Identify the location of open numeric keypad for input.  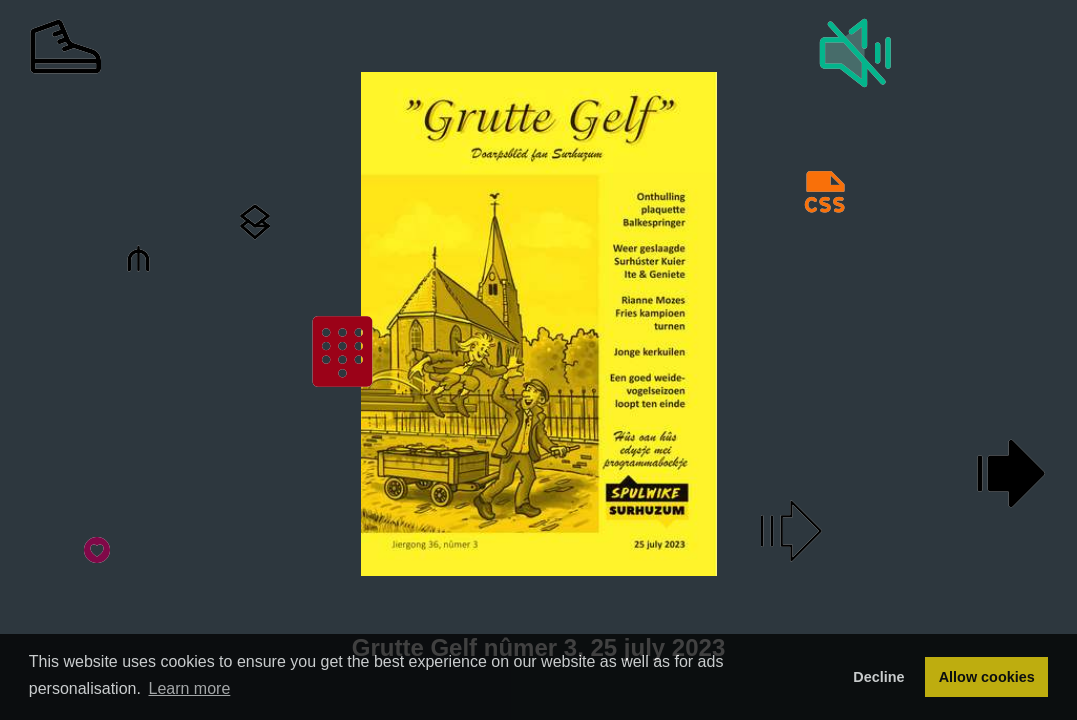
(342, 351).